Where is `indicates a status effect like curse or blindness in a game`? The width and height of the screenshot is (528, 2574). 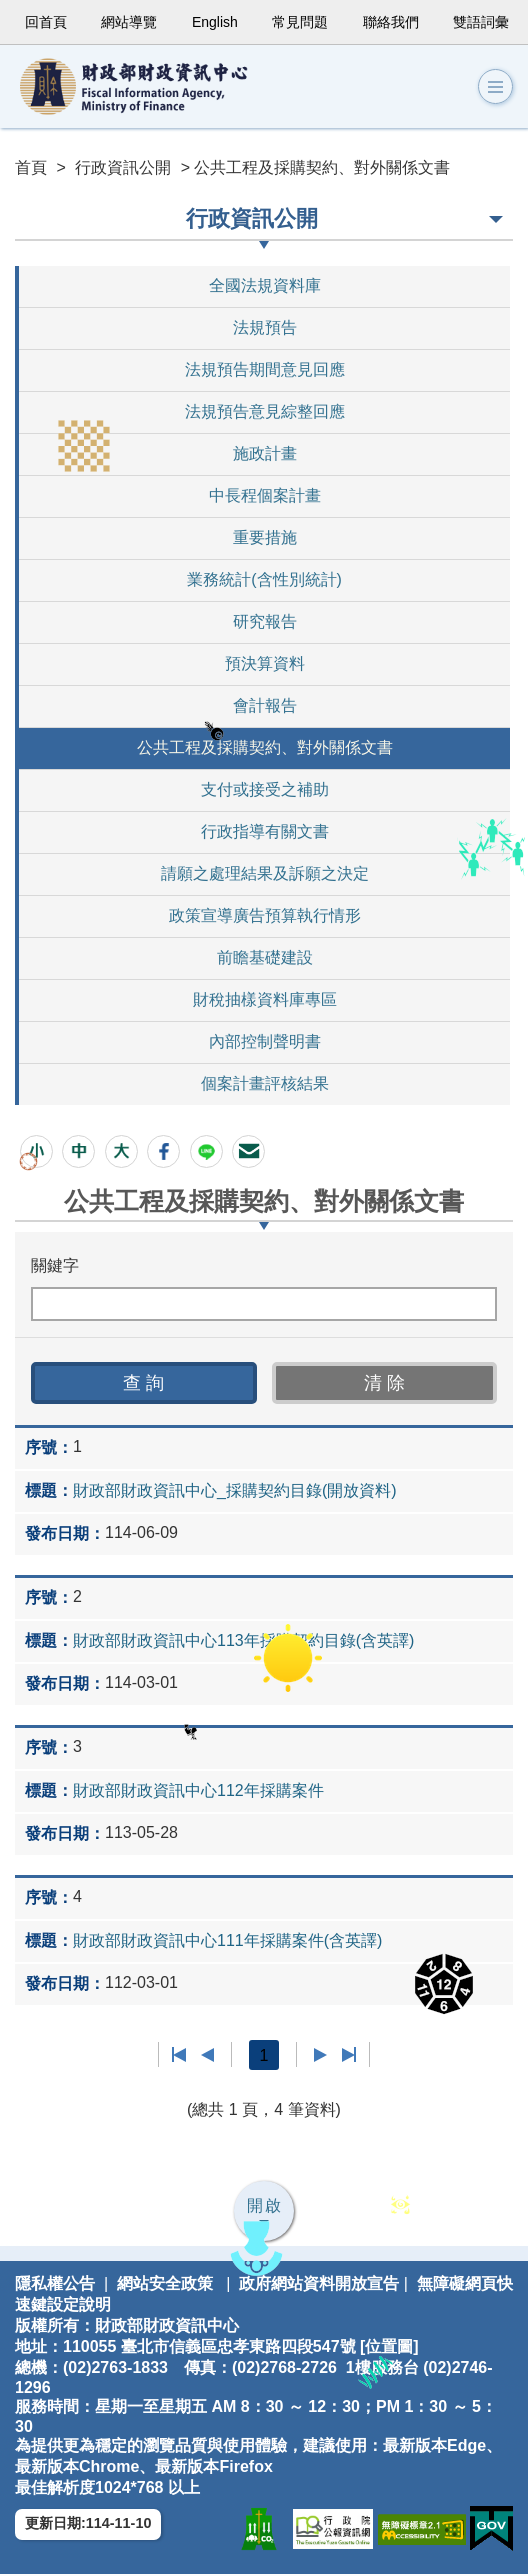
indicates a status effect like curse or blindness in a game is located at coordinates (214, 731).